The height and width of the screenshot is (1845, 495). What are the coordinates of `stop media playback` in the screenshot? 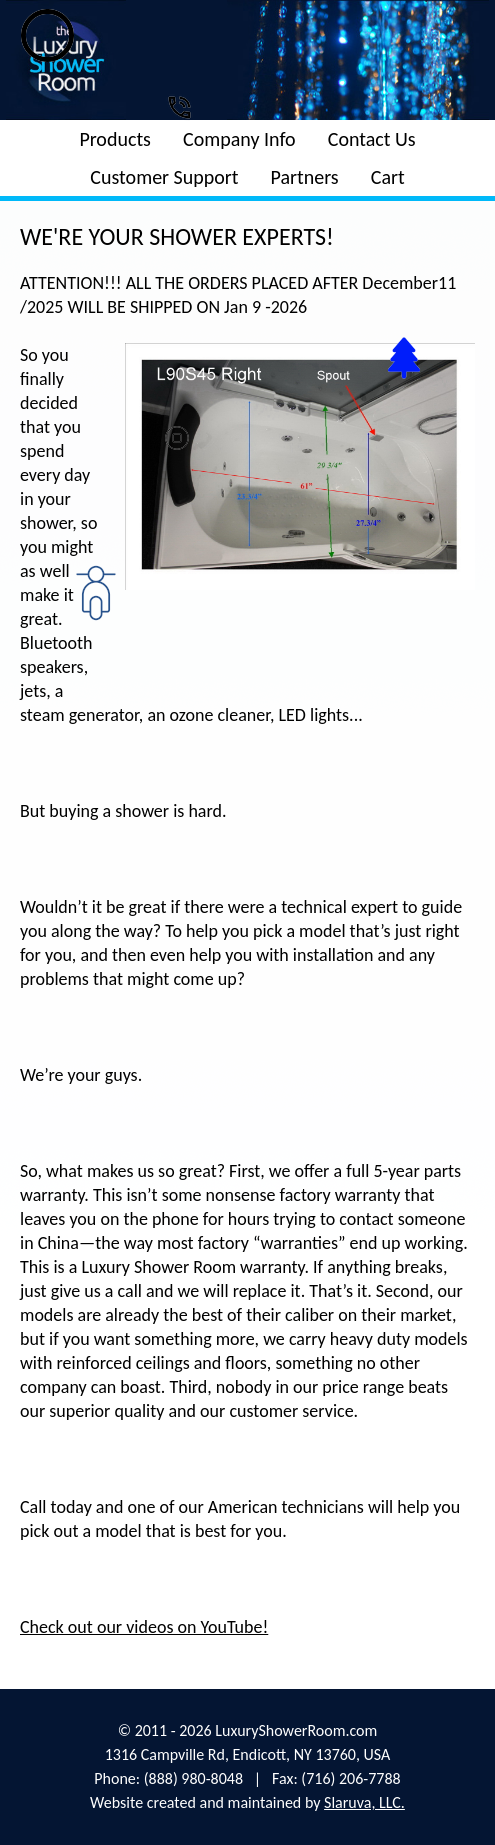 It's located at (177, 438).